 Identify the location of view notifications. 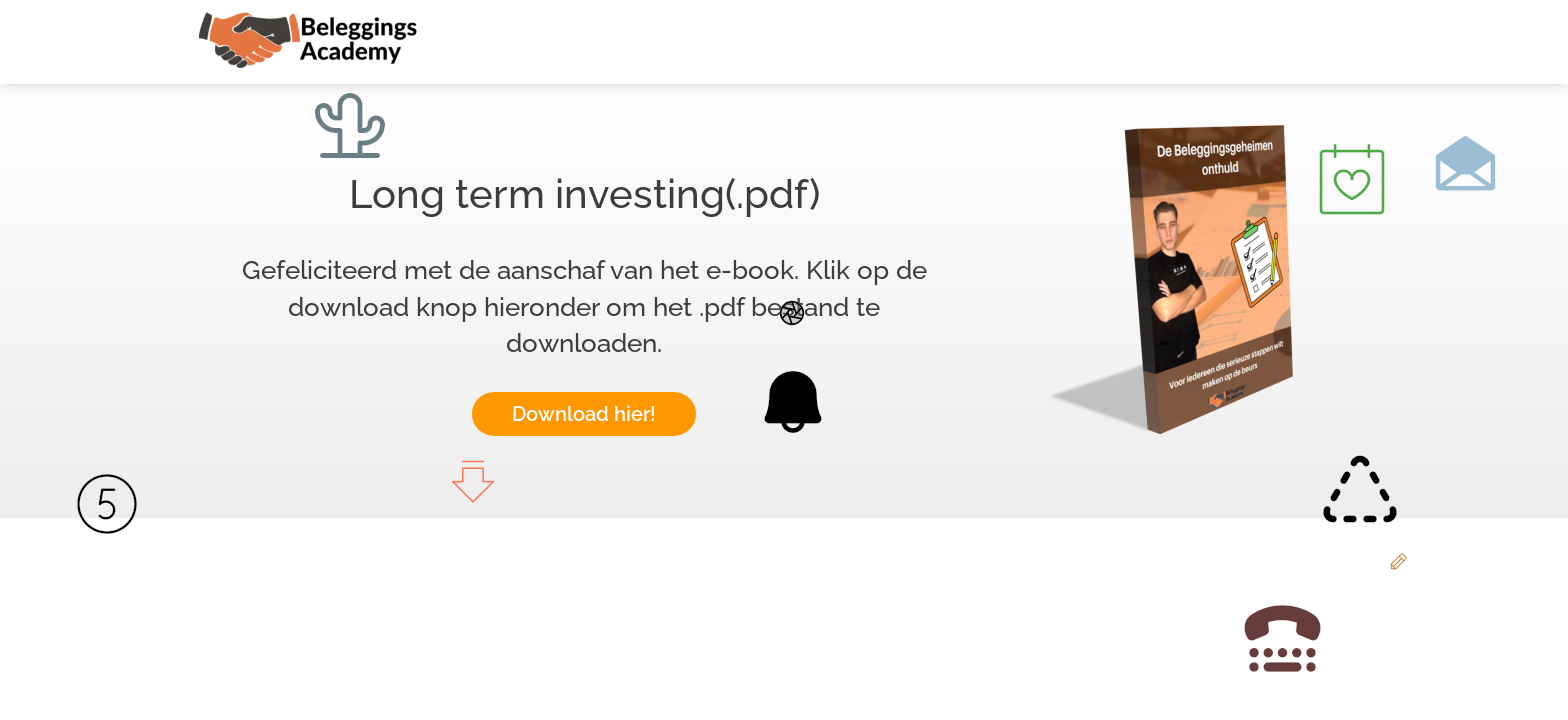
(793, 402).